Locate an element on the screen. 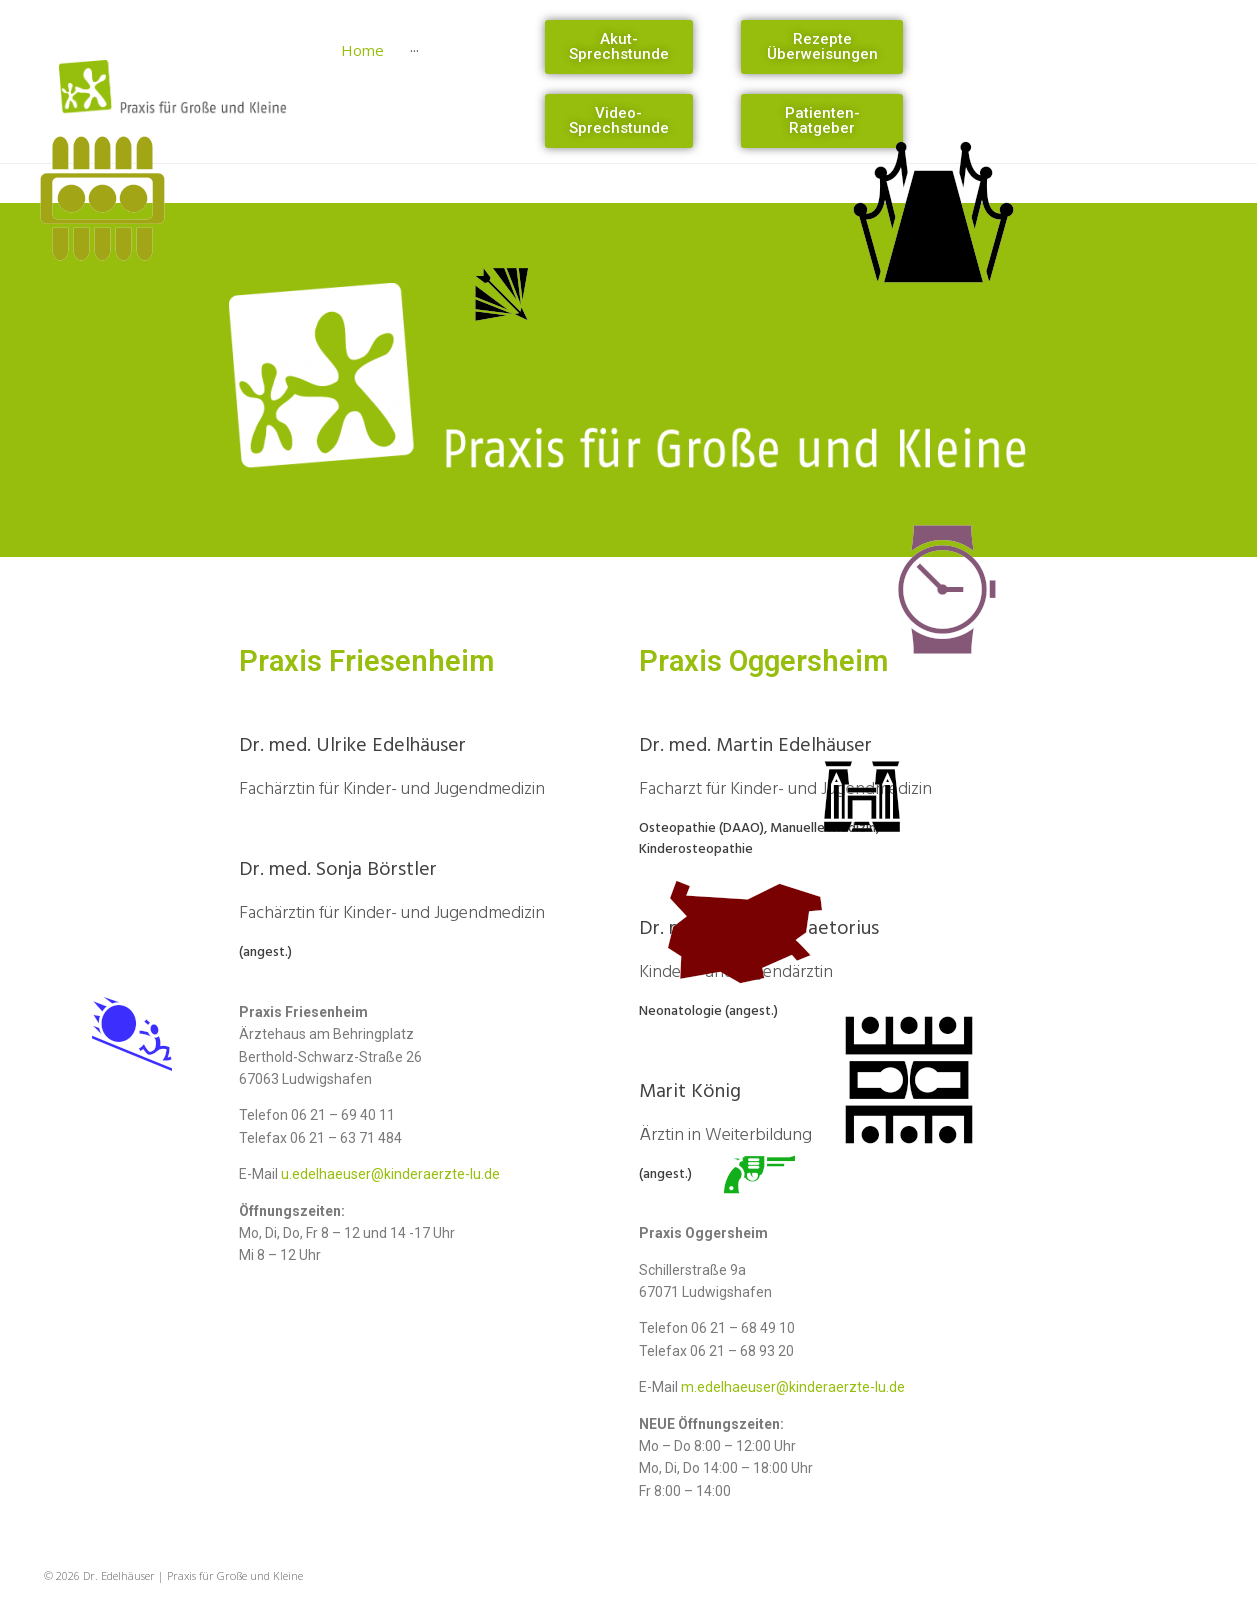 The width and height of the screenshot is (1257, 1616). view current time or clock settings is located at coordinates (942, 589).